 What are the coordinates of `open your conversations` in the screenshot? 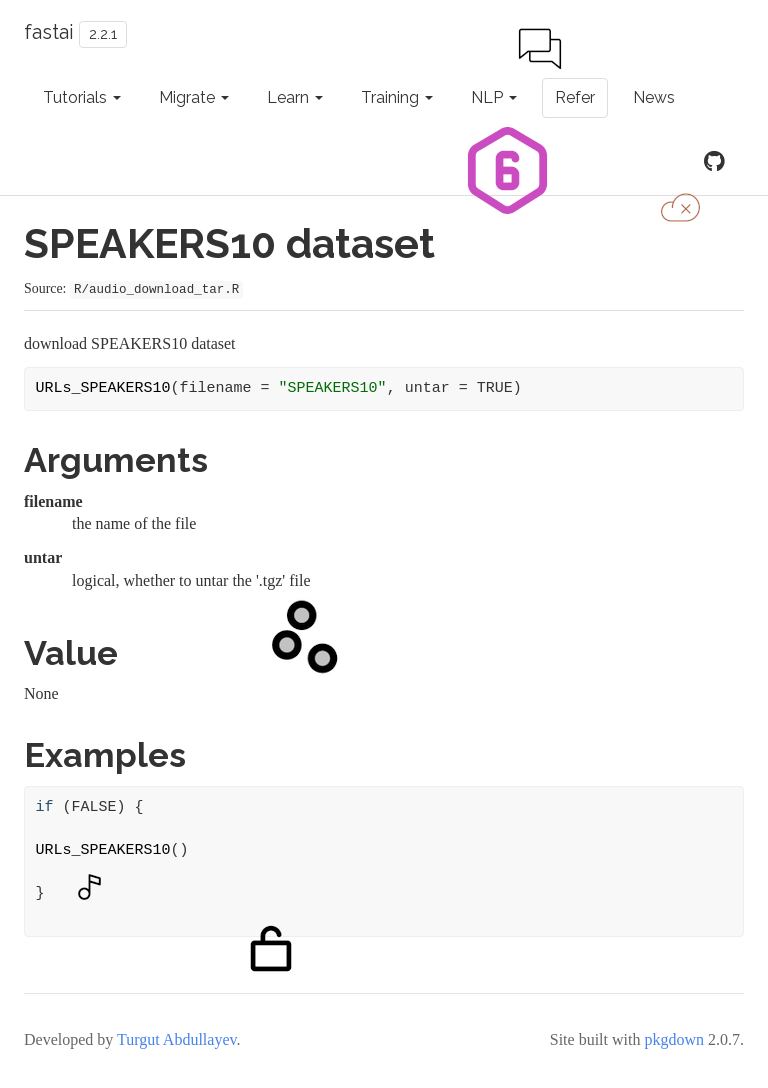 It's located at (540, 48).